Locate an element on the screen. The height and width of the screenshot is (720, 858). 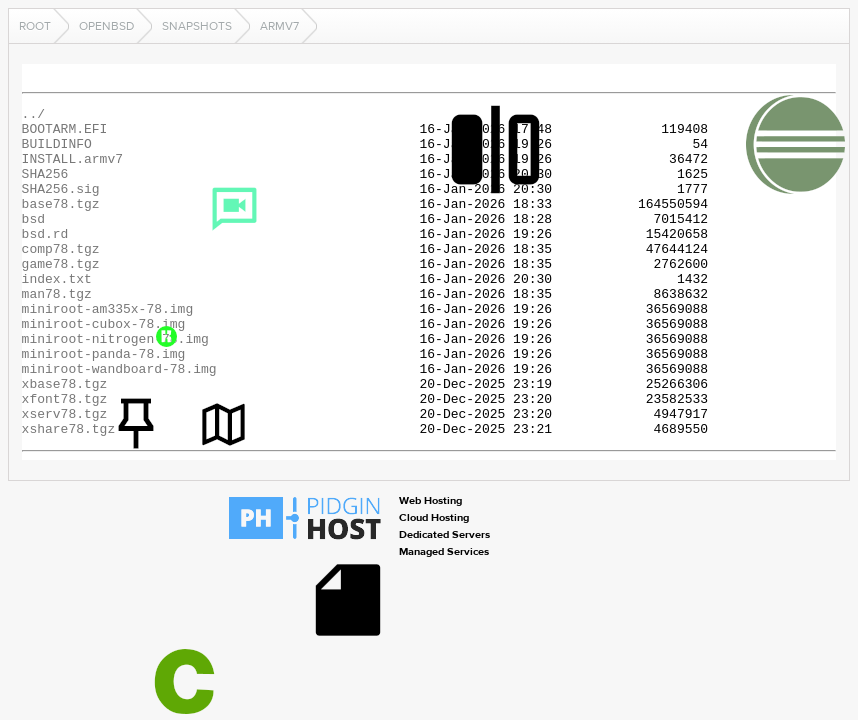
flip image horizontally is located at coordinates (495, 149).